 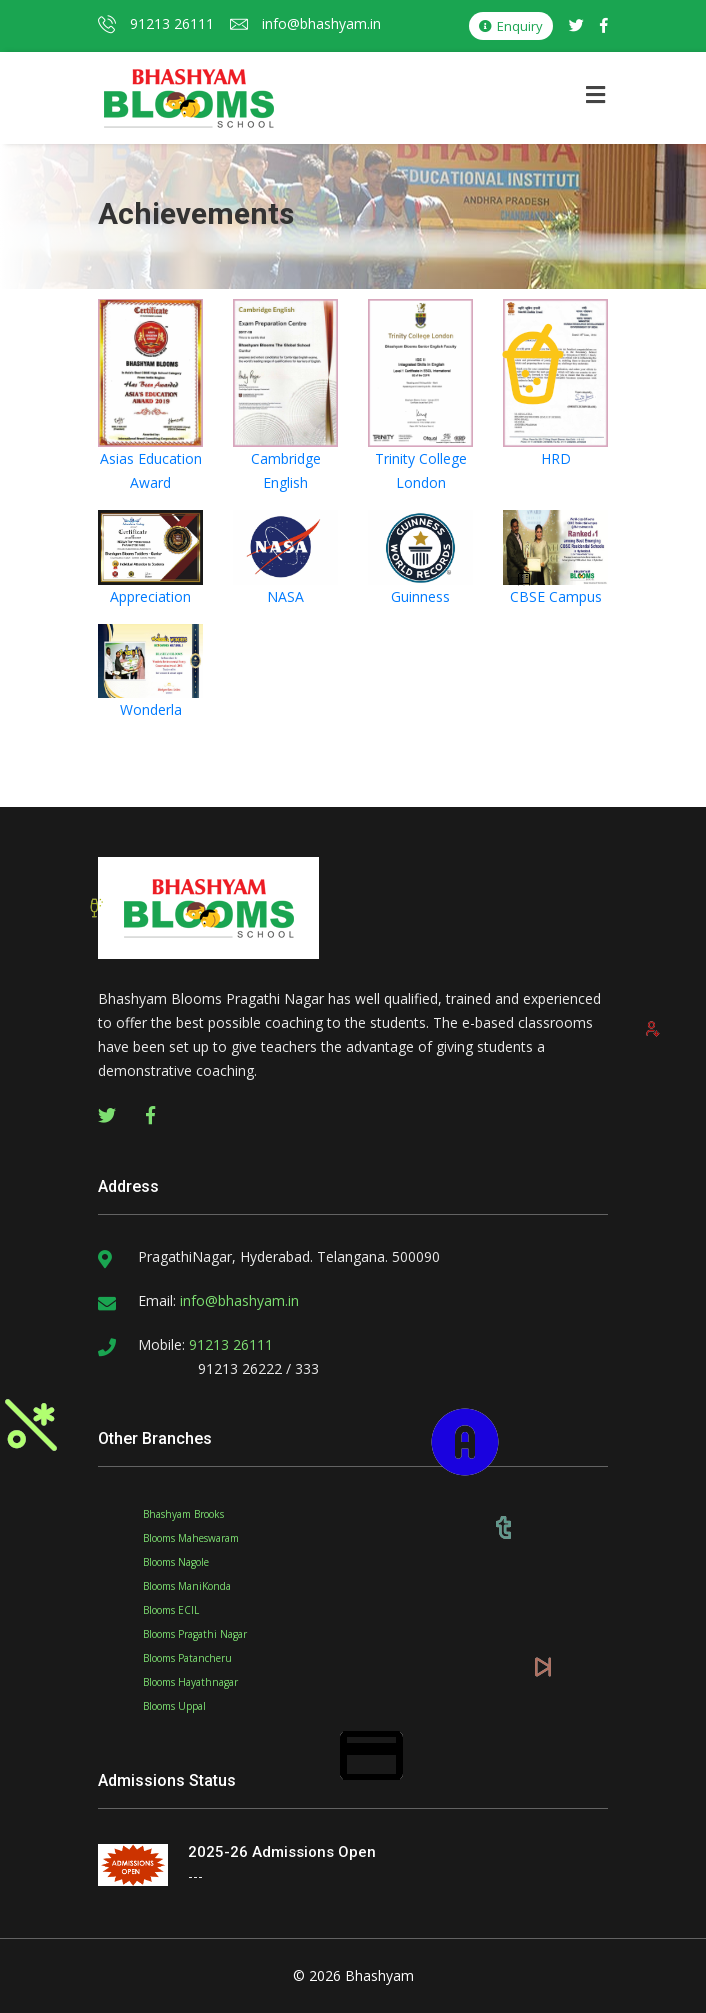 What do you see at coordinates (533, 366) in the screenshot?
I see `order bubble tea or boba drinks` at bounding box center [533, 366].